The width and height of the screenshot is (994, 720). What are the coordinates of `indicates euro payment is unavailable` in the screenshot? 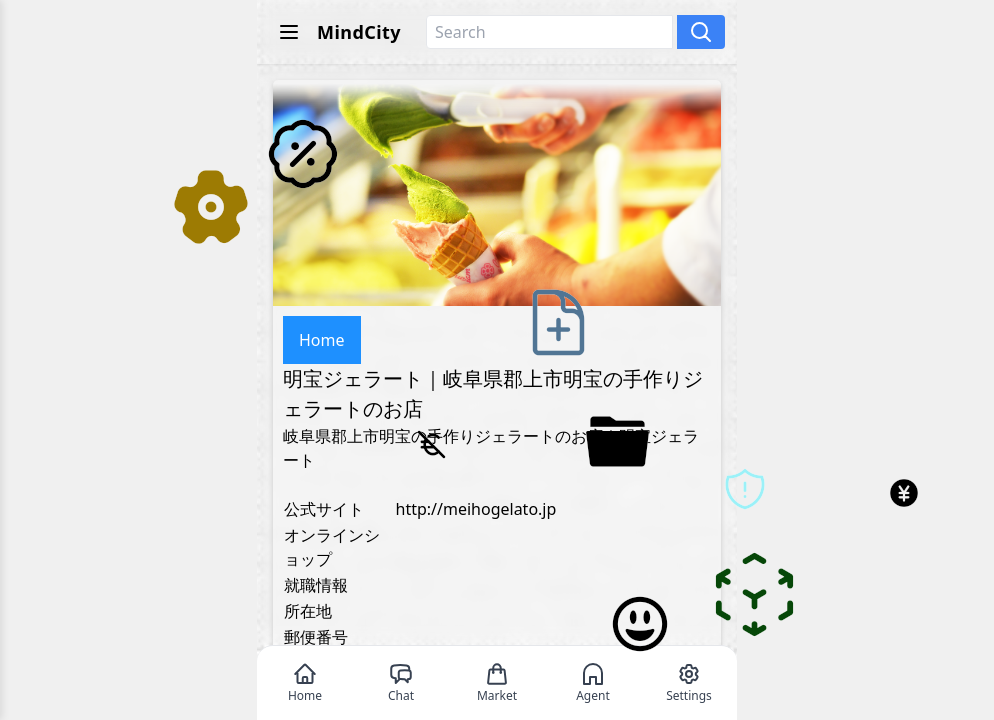 It's located at (431, 444).